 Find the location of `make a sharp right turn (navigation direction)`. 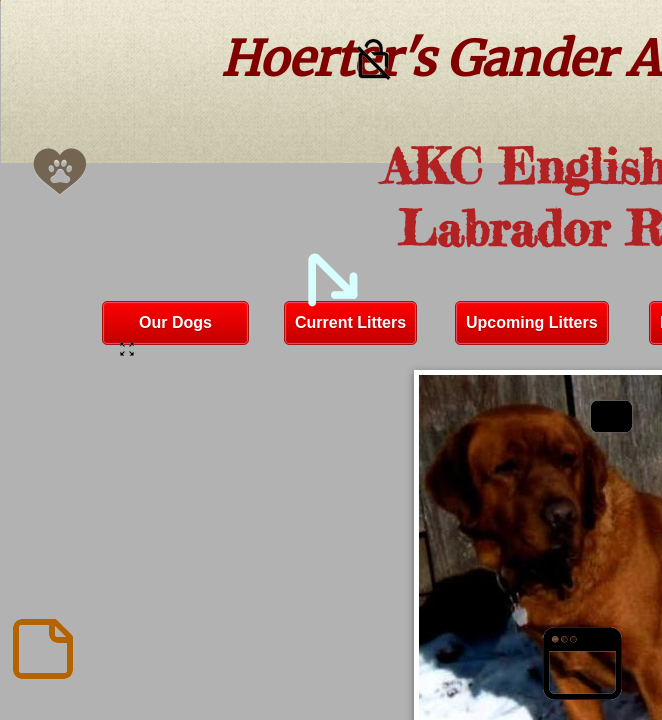

make a sharp right turn (navigation direction) is located at coordinates (331, 280).